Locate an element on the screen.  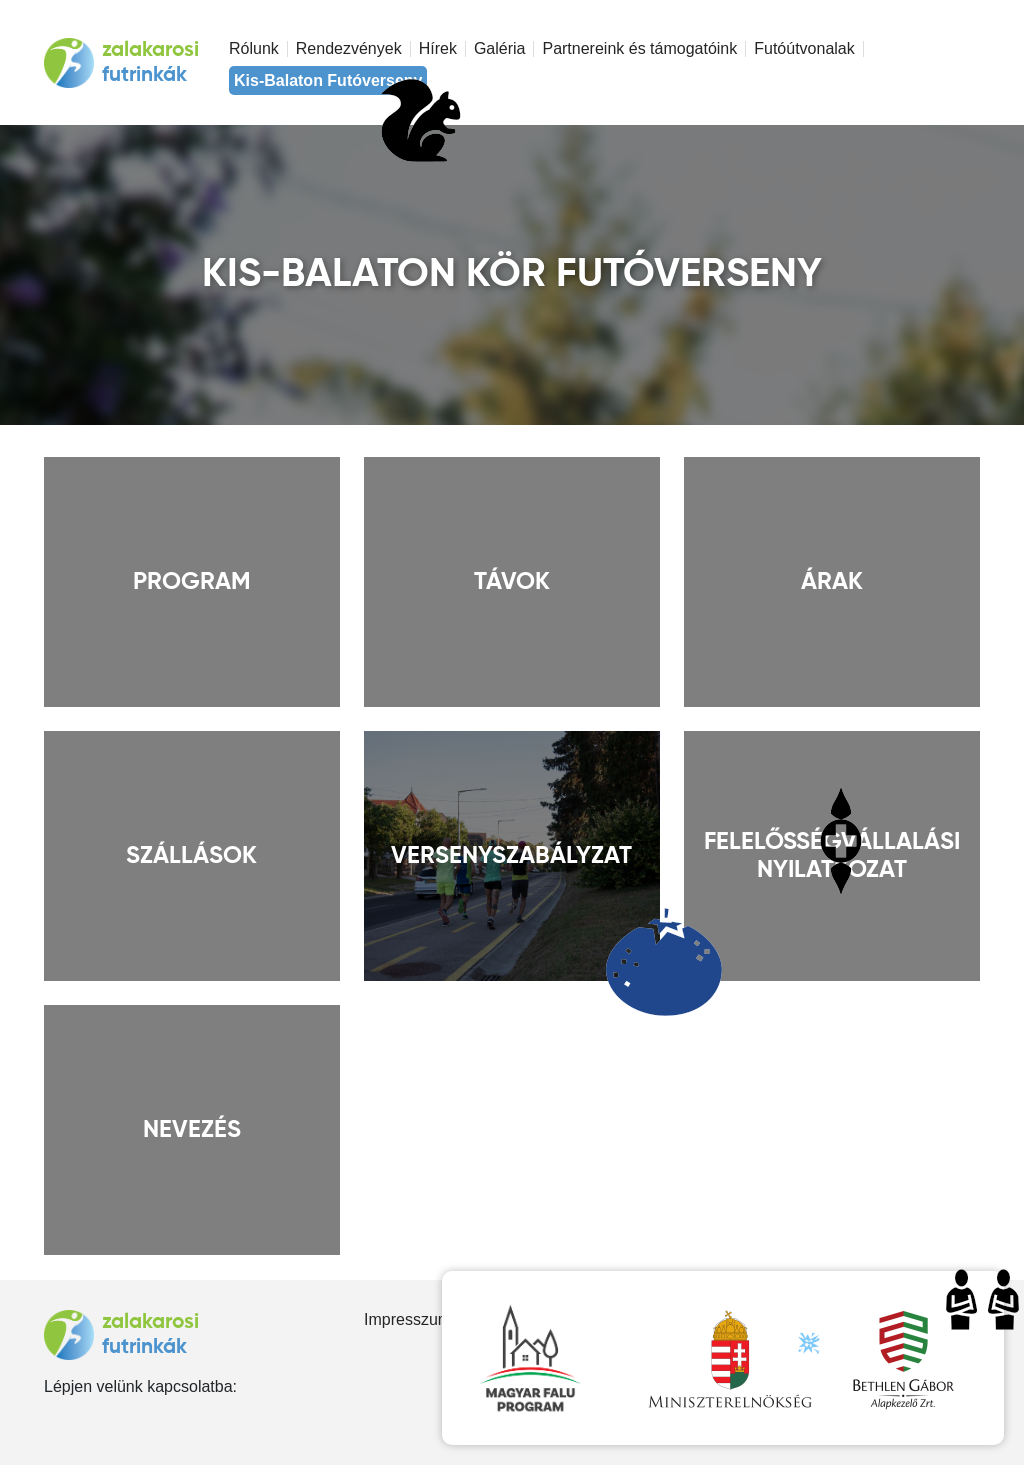
wildlife or nature-themed game element is located at coordinates (420, 120).